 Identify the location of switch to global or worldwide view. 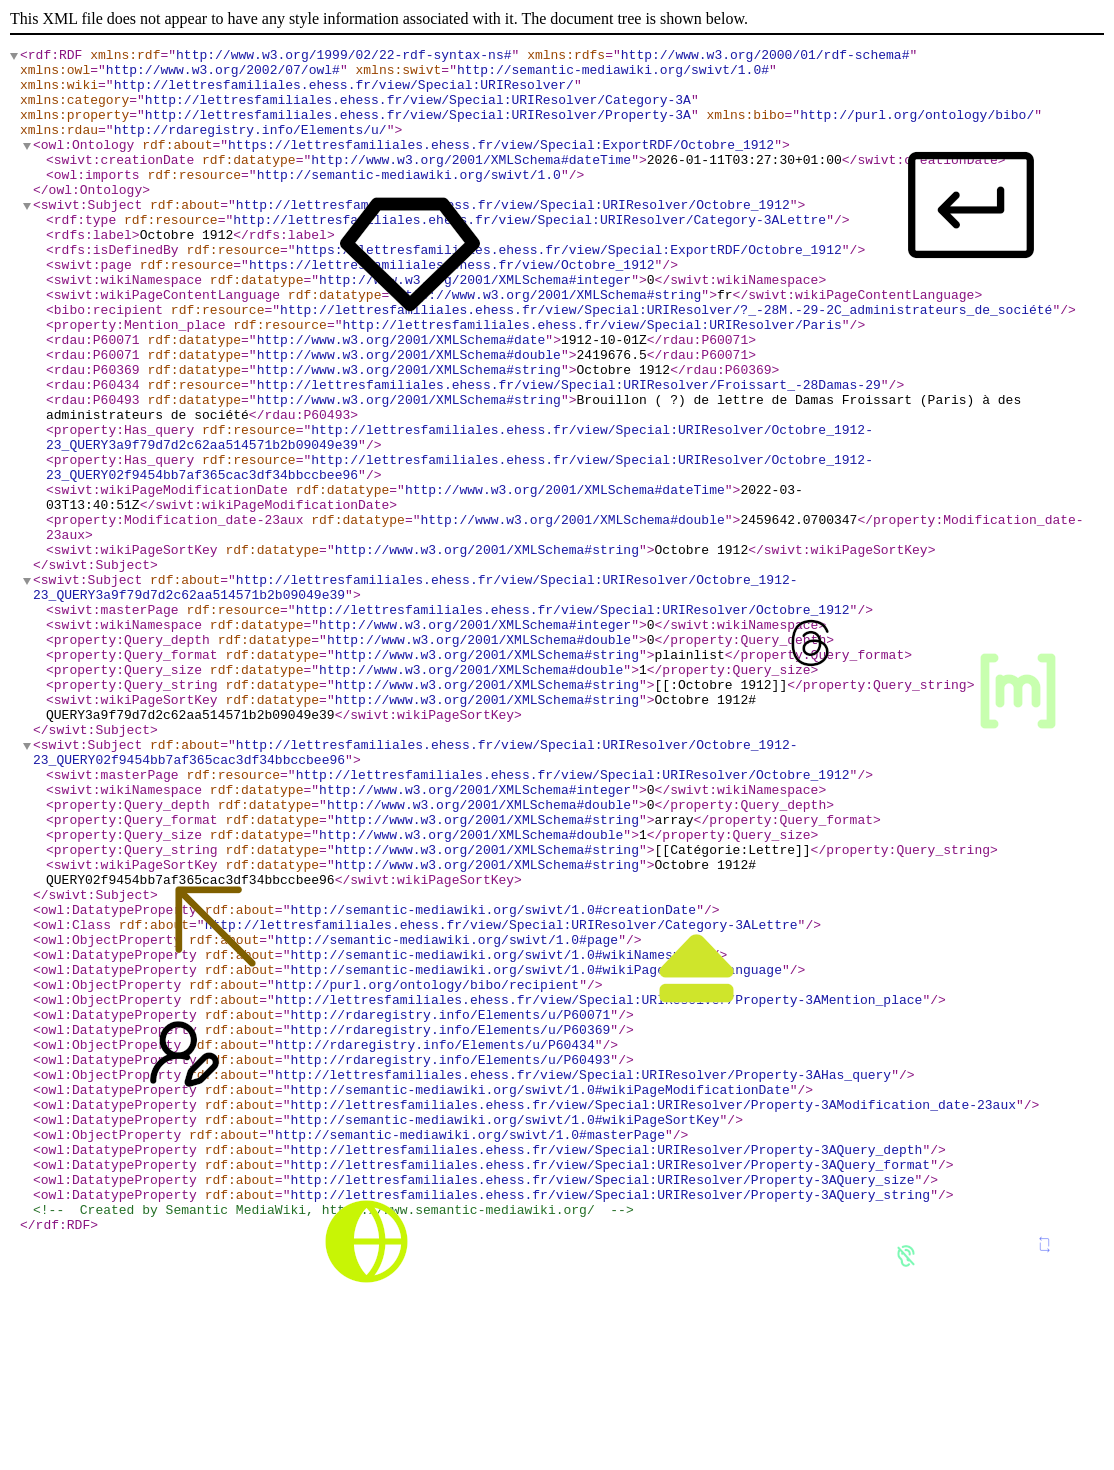
(366, 1241).